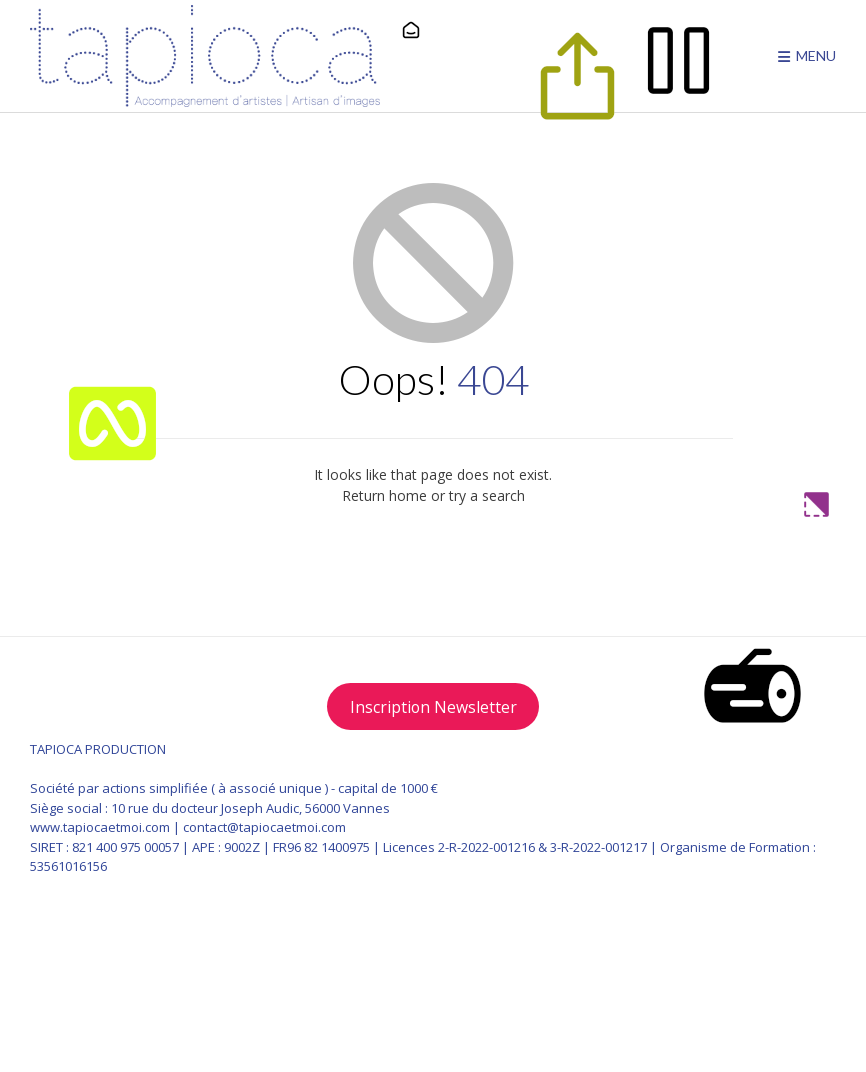 The width and height of the screenshot is (866, 1072). Describe the element at coordinates (411, 30) in the screenshot. I see `access smart home controls` at that location.